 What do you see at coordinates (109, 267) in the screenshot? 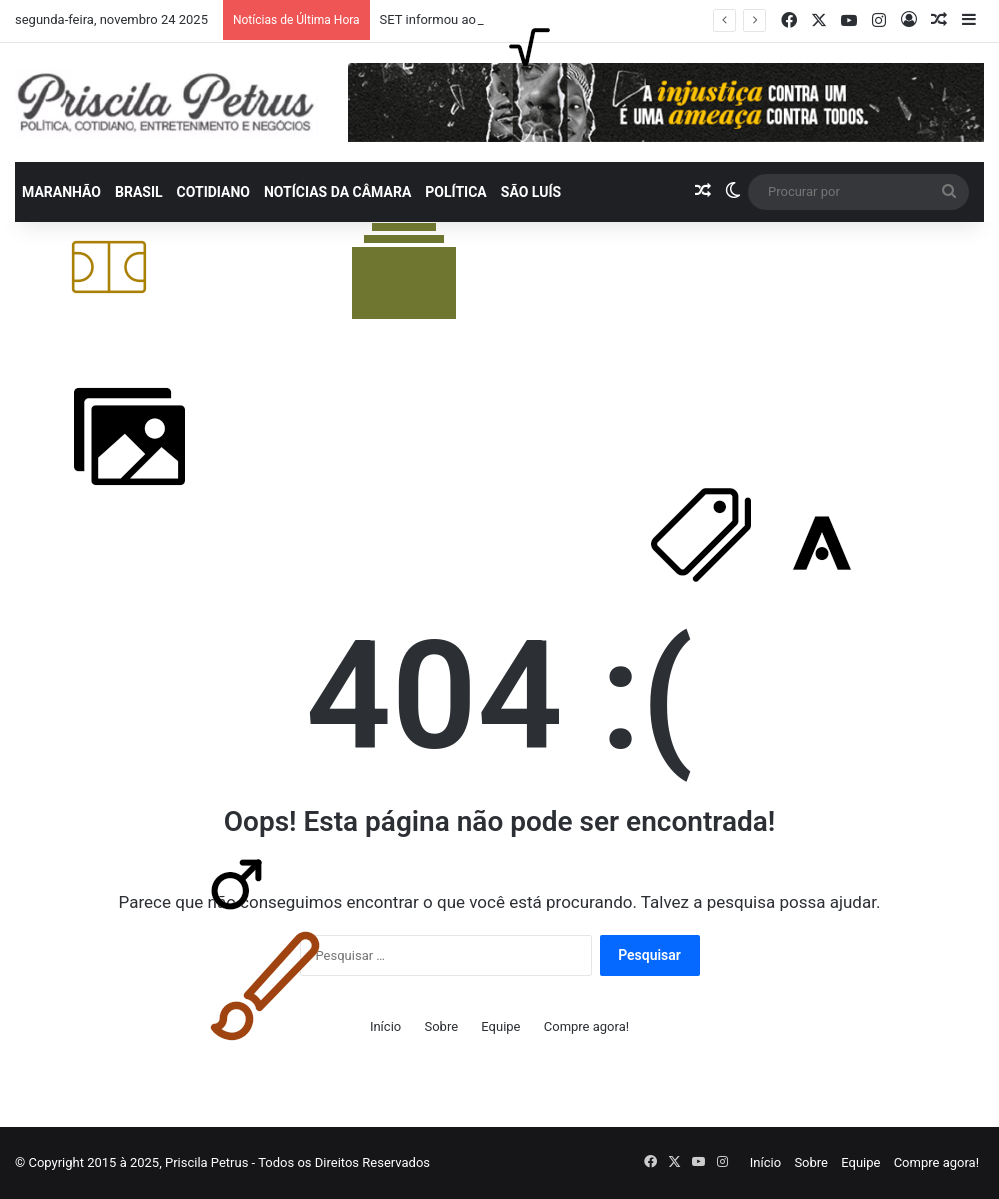
I see `view basketball court availability` at bounding box center [109, 267].